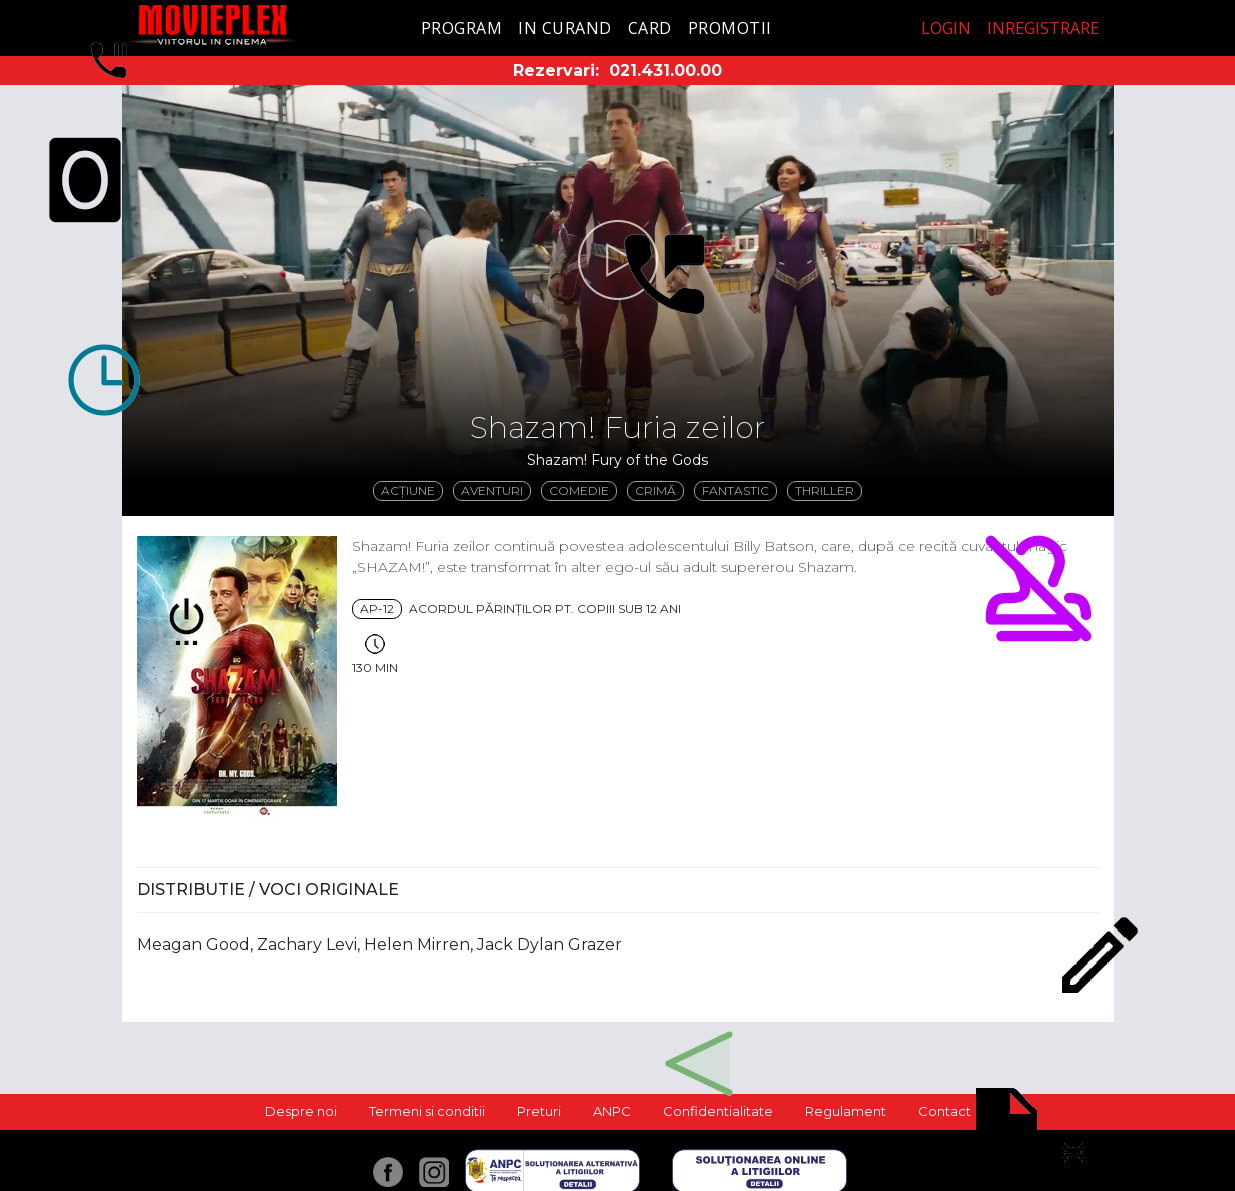  I want to click on insert or upload a file, so click(1006, 1125).